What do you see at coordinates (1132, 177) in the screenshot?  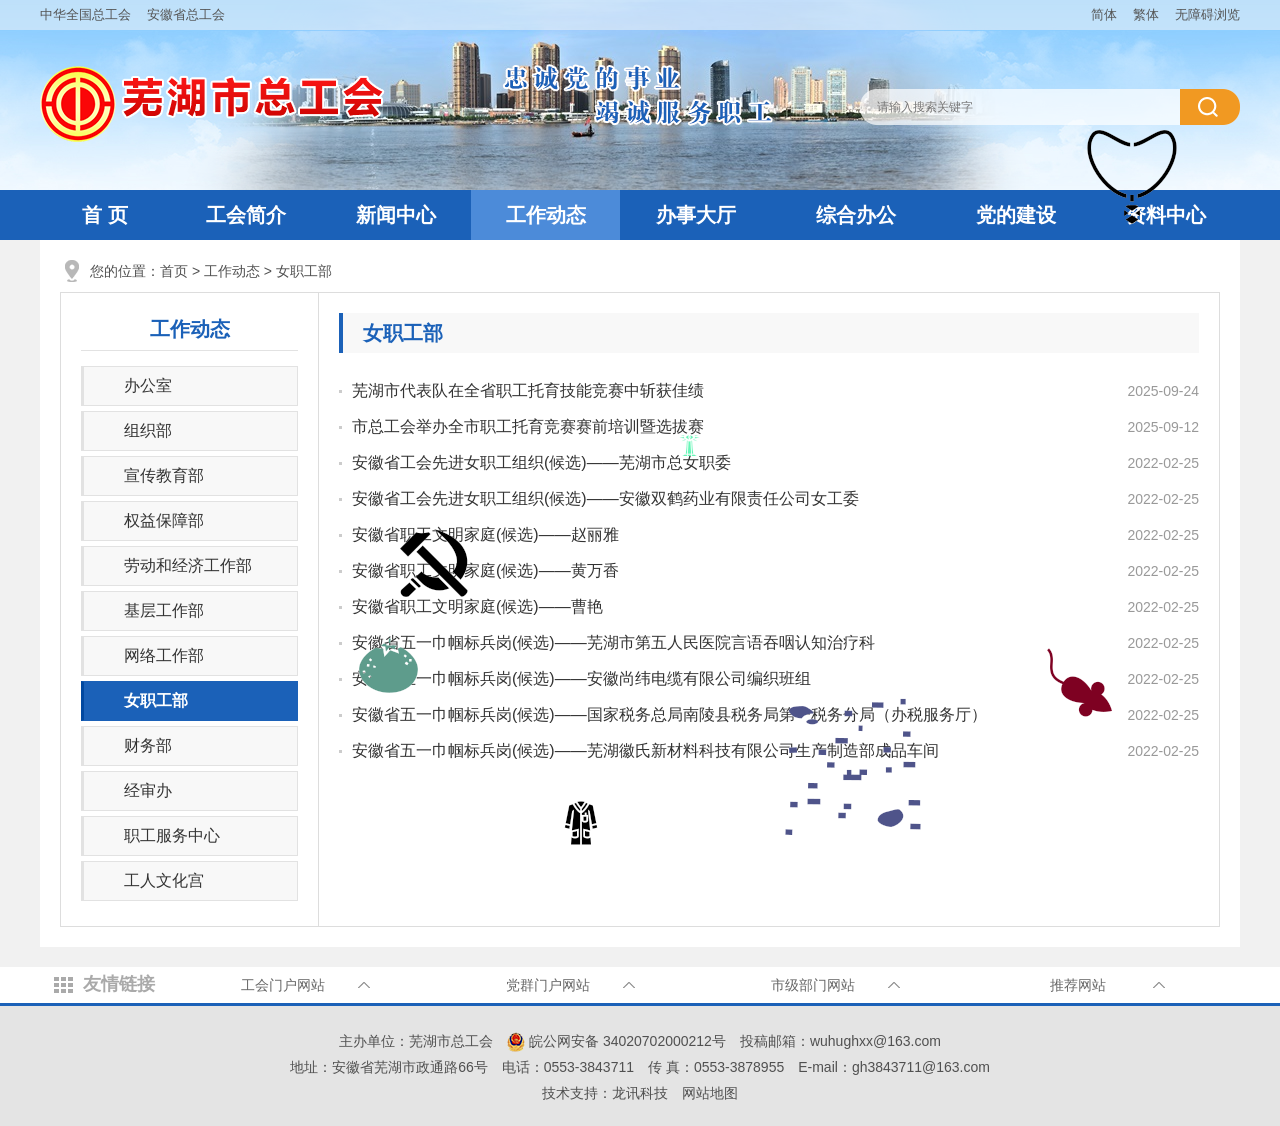 I see `equip or view jewelry item` at bounding box center [1132, 177].